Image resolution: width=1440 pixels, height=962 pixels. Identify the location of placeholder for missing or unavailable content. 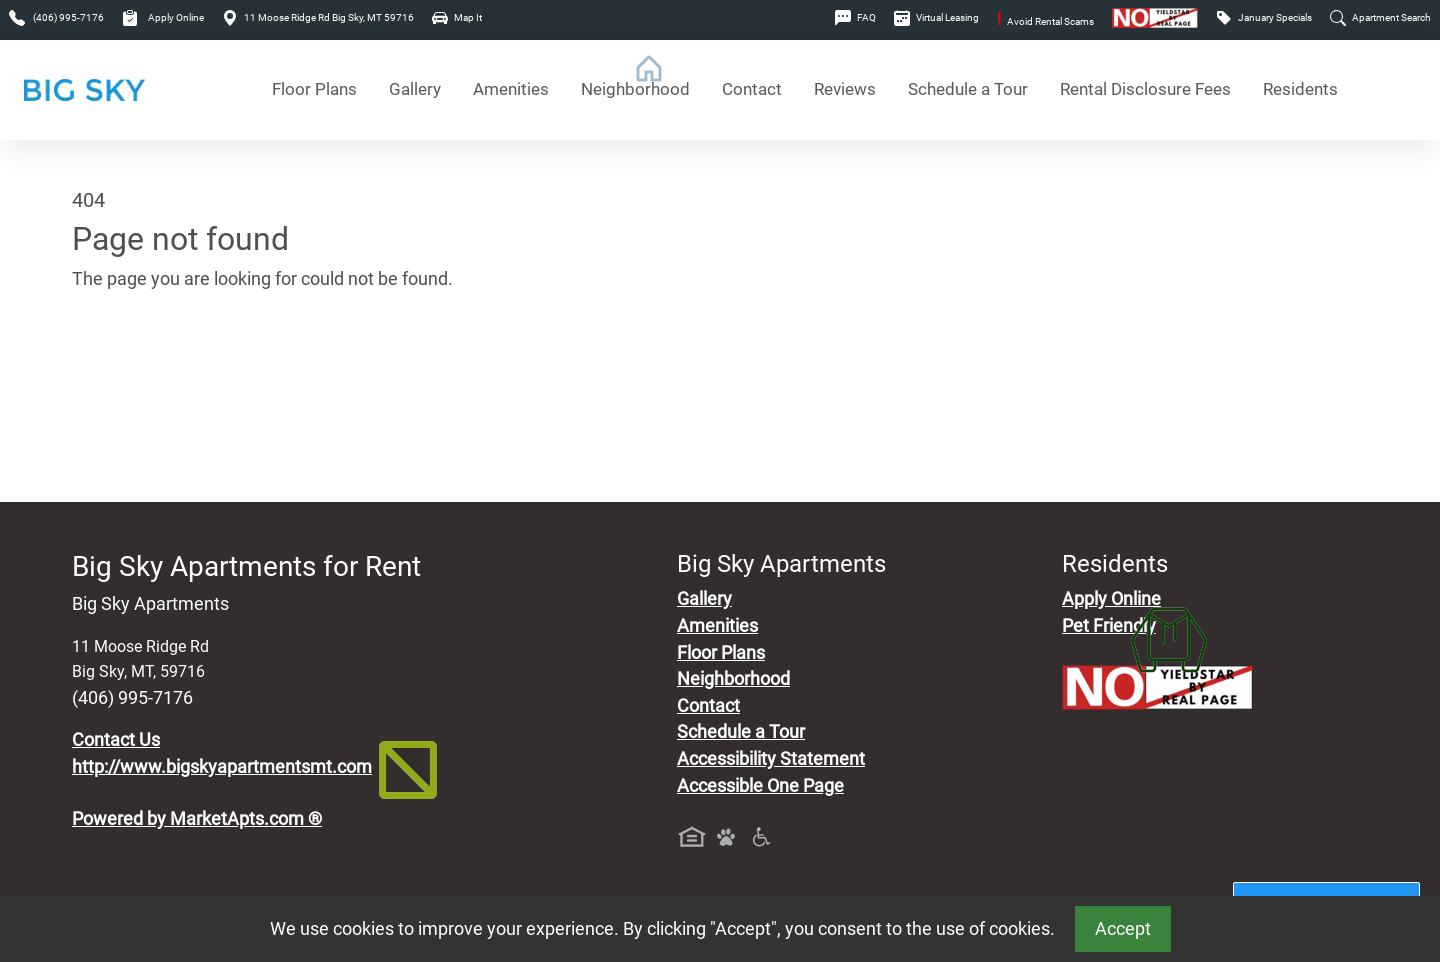
(408, 770).